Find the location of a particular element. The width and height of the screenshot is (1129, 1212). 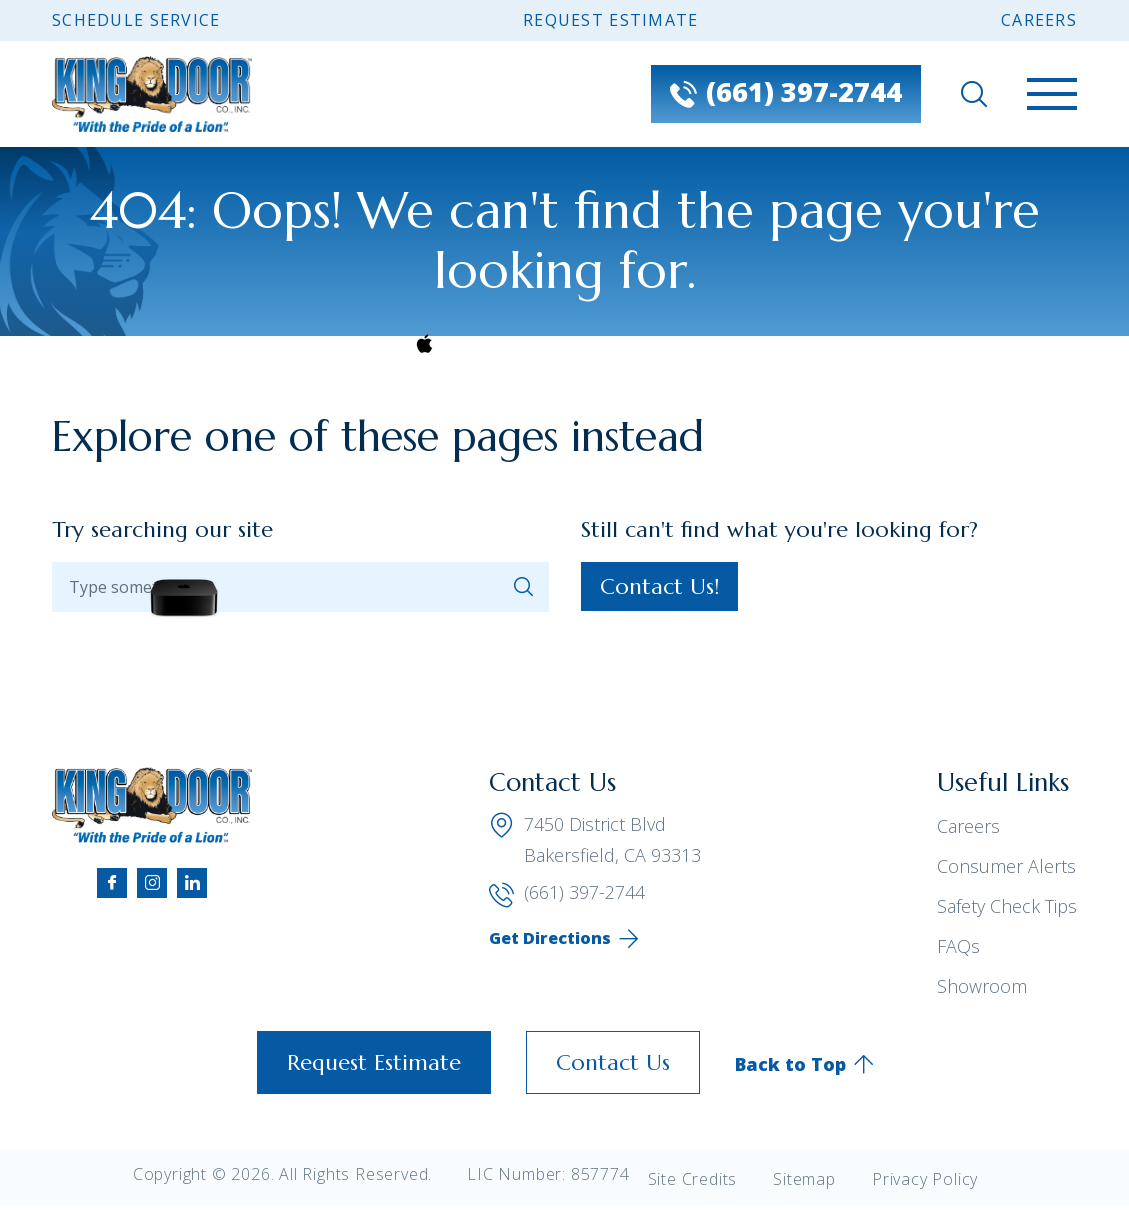

apple tv 4k (3rd generation) device is located at coordinates (184, 588).